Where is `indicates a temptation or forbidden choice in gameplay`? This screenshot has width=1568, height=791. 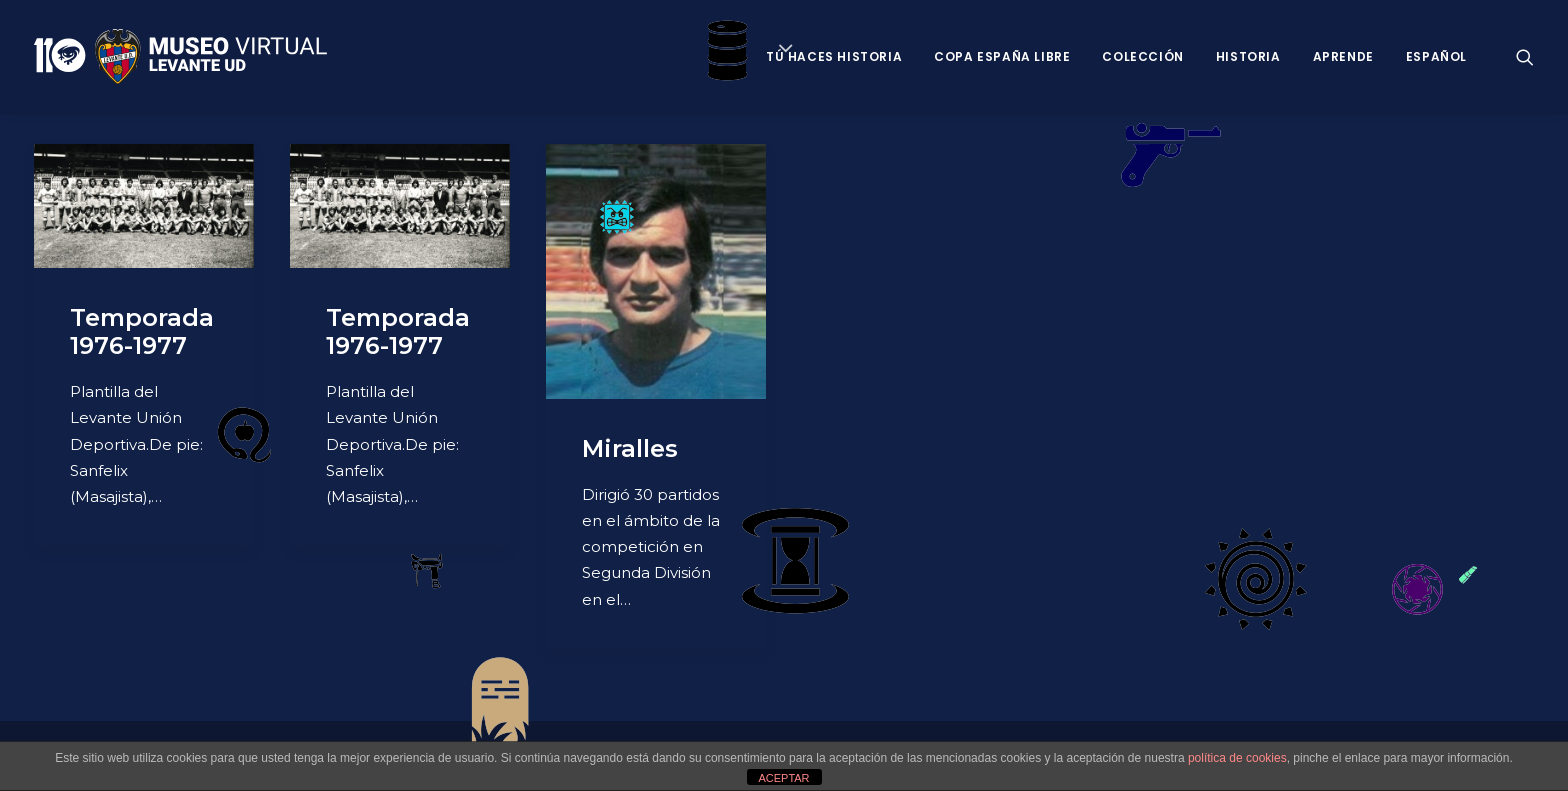
indicates a temptation or forbidden choice in gameplay is located at coordinates (244, 434).